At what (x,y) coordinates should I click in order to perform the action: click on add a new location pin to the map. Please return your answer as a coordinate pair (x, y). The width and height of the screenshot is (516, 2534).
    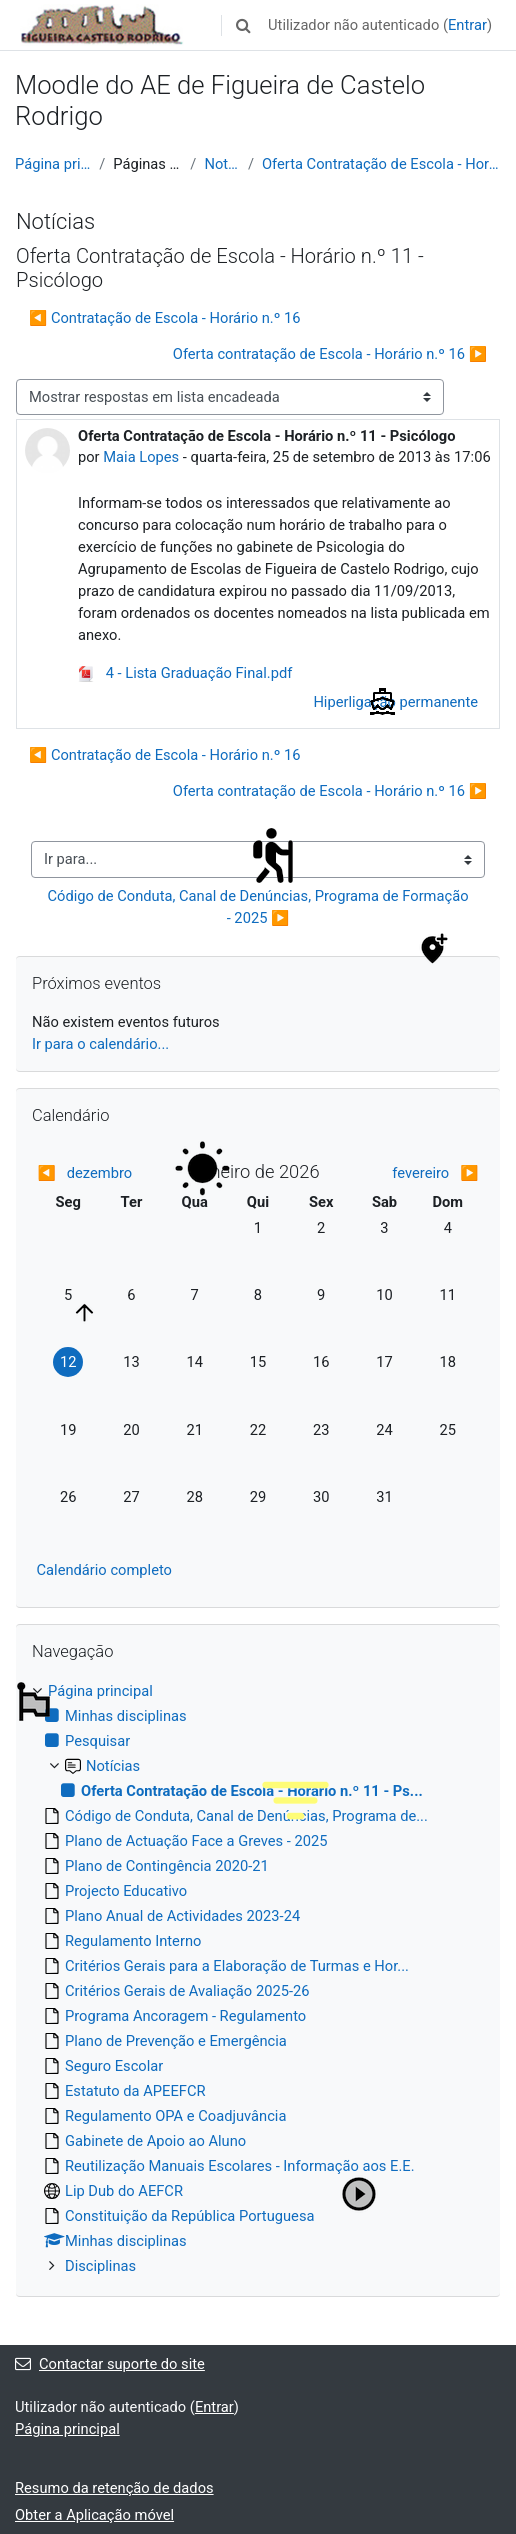
    Looking at the image, I should click on (432, 948).